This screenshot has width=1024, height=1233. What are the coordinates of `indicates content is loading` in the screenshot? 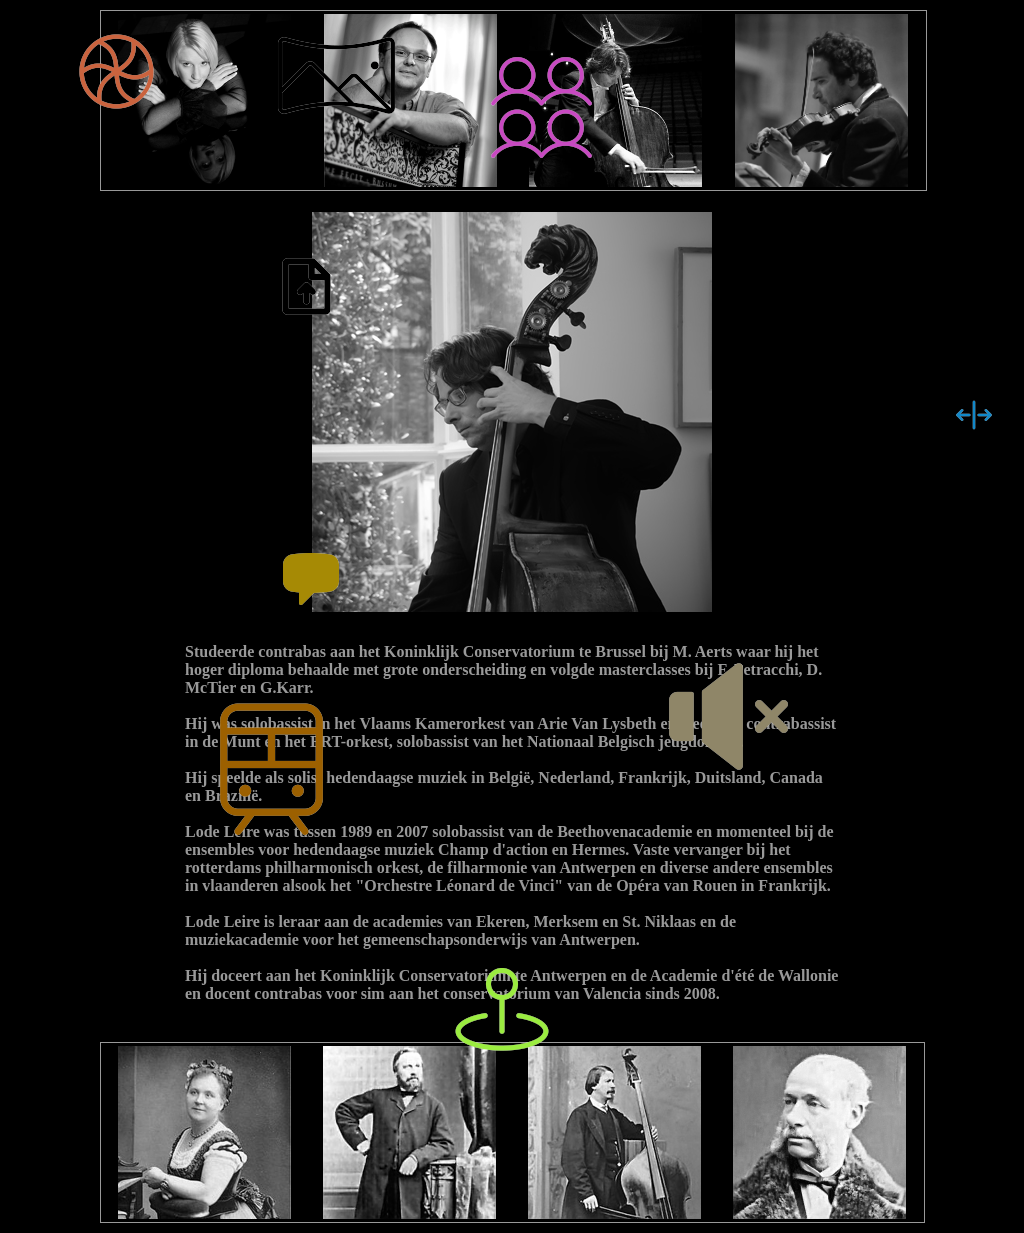 It's located at (116, 71).